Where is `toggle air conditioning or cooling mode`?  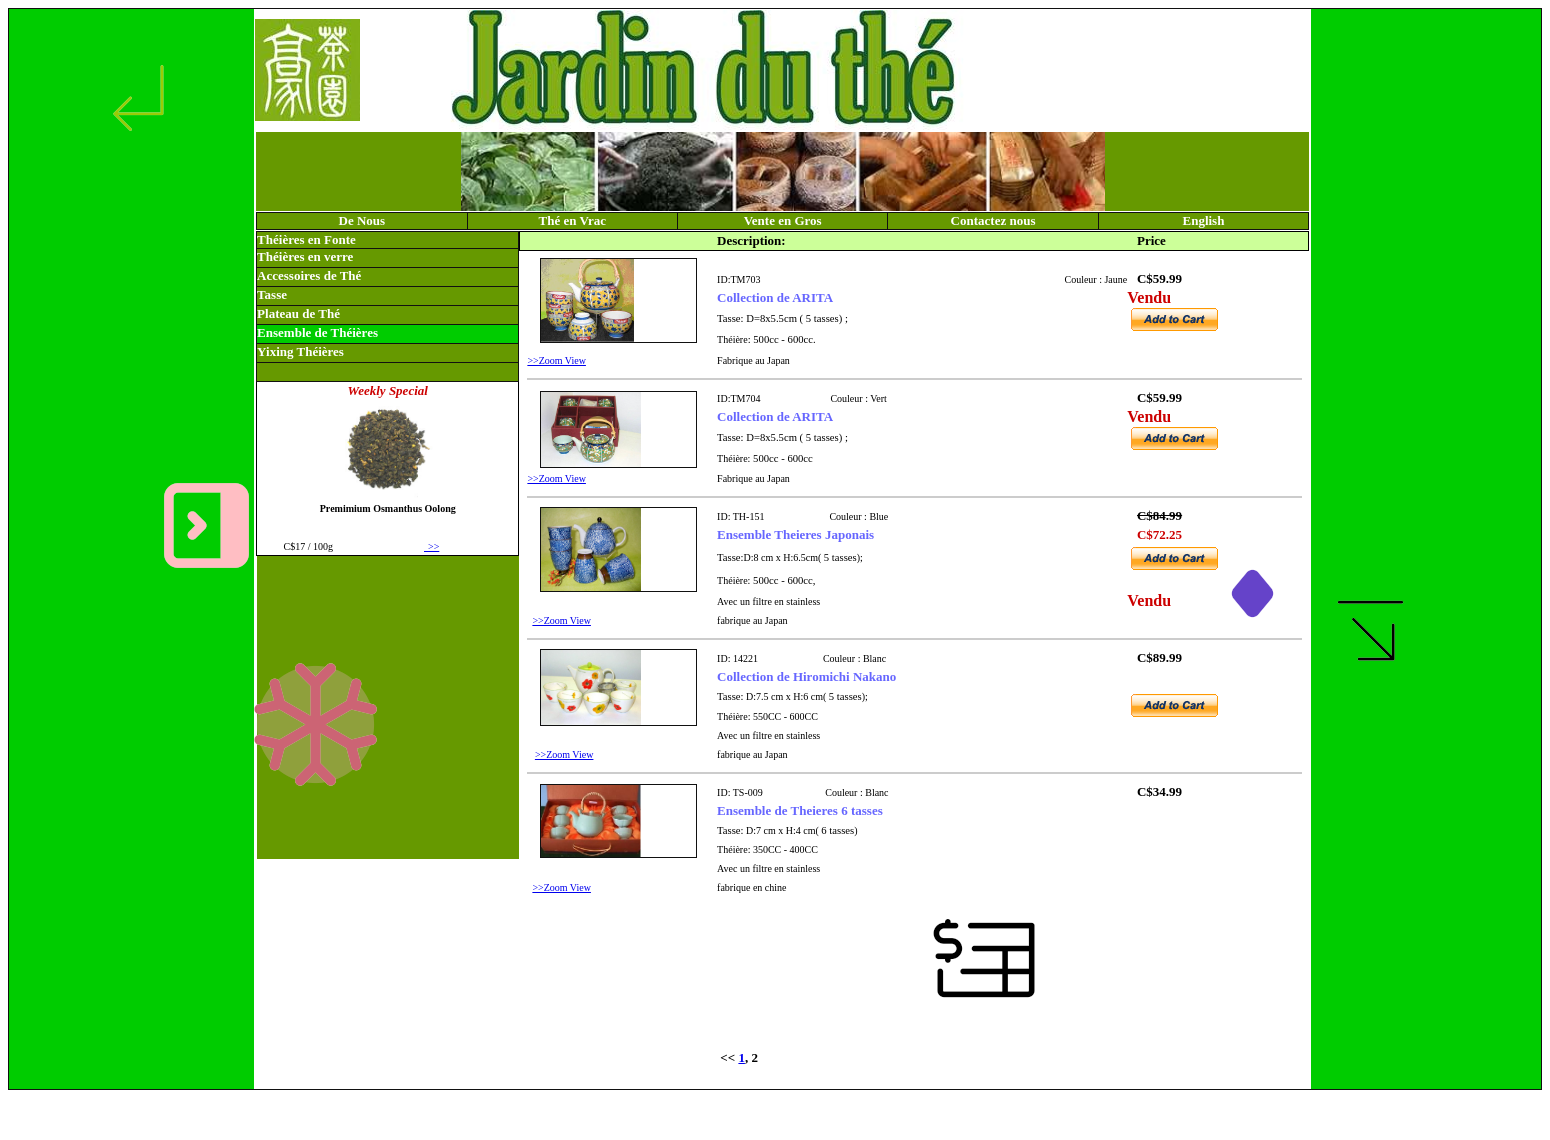
toggle air conditioning or cooling mode is located at coordinates (315, 724).